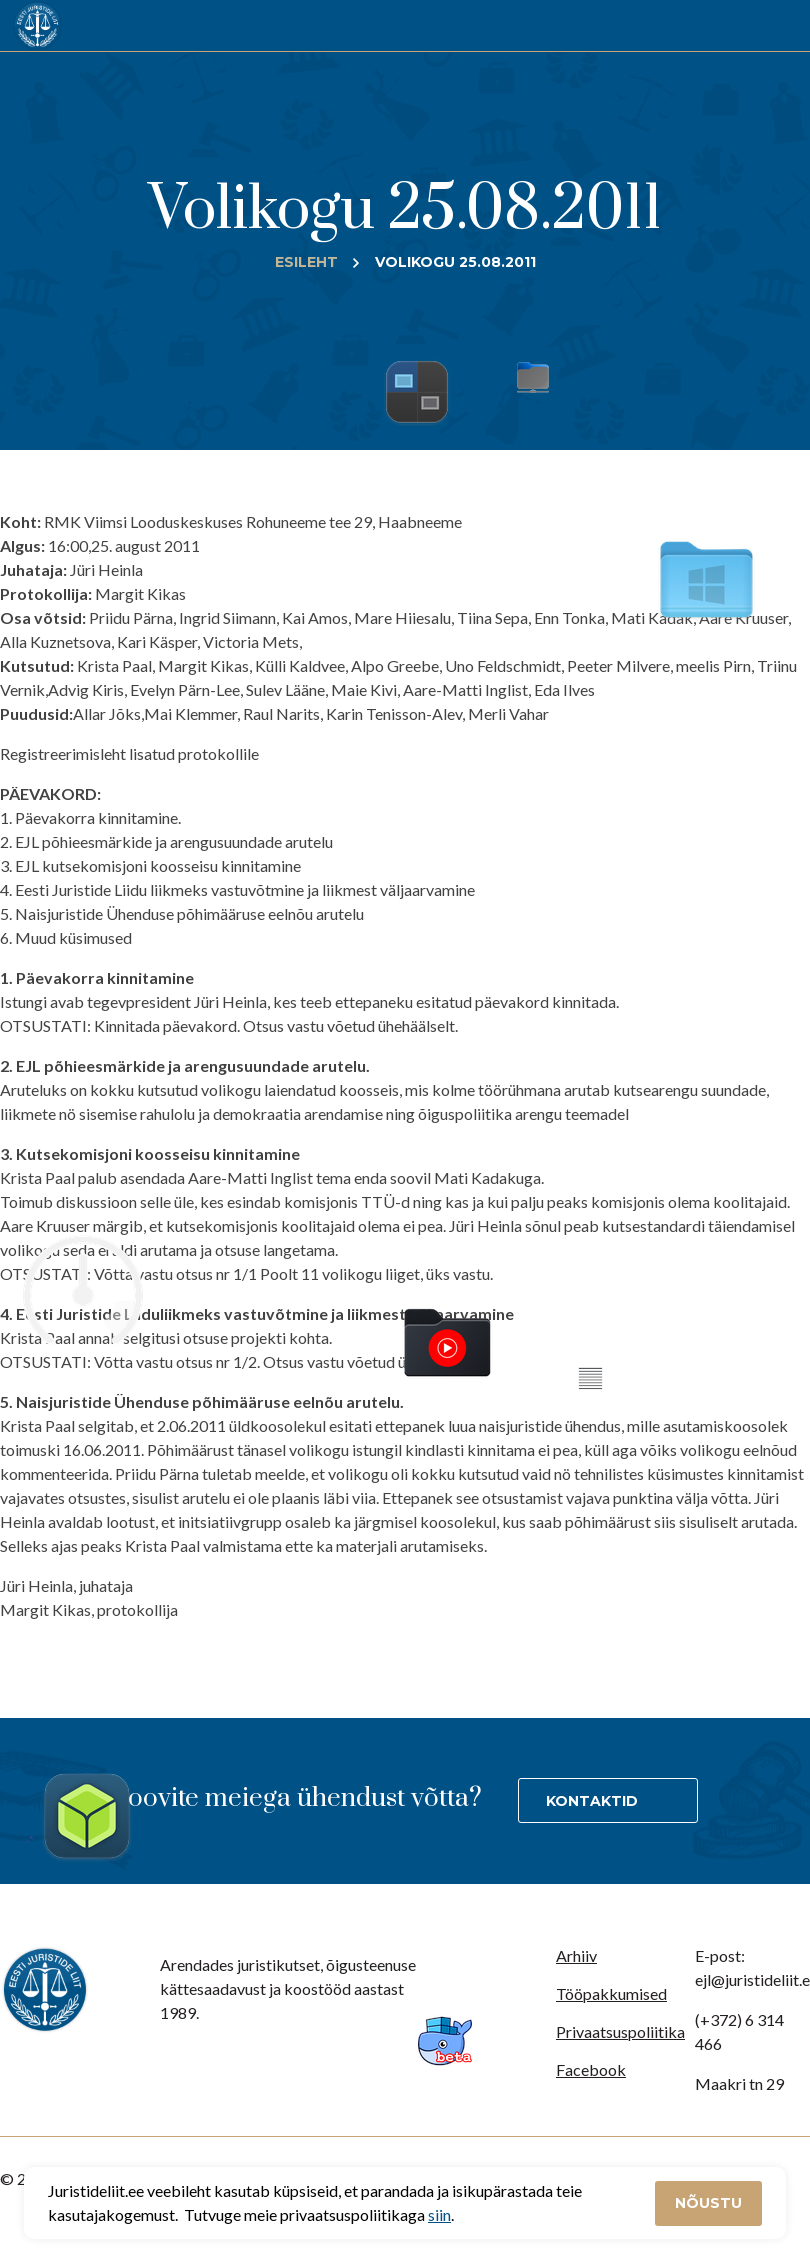 This screenshot has height=2251, width=810. Describe the element at coordinates (590, 1378) in the screenshot. I see `justify text to fill the full width` at that location.